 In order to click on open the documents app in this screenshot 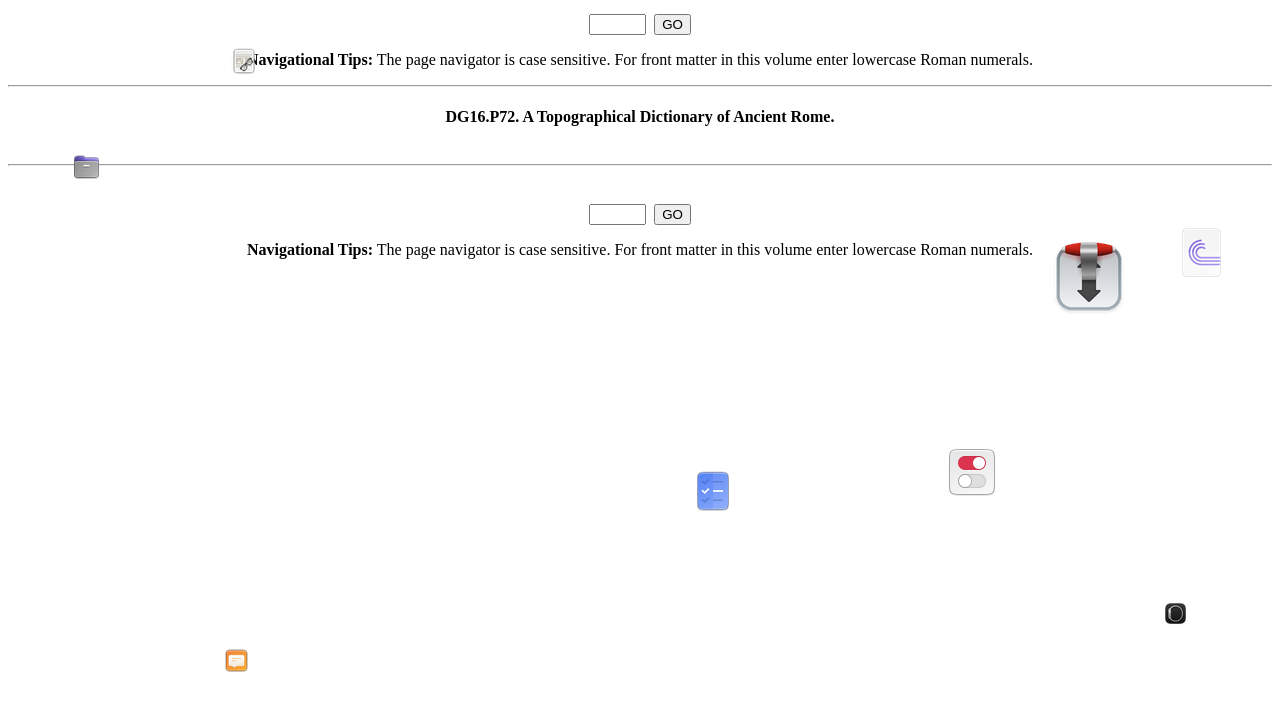, I will do `click(244, 61)`.